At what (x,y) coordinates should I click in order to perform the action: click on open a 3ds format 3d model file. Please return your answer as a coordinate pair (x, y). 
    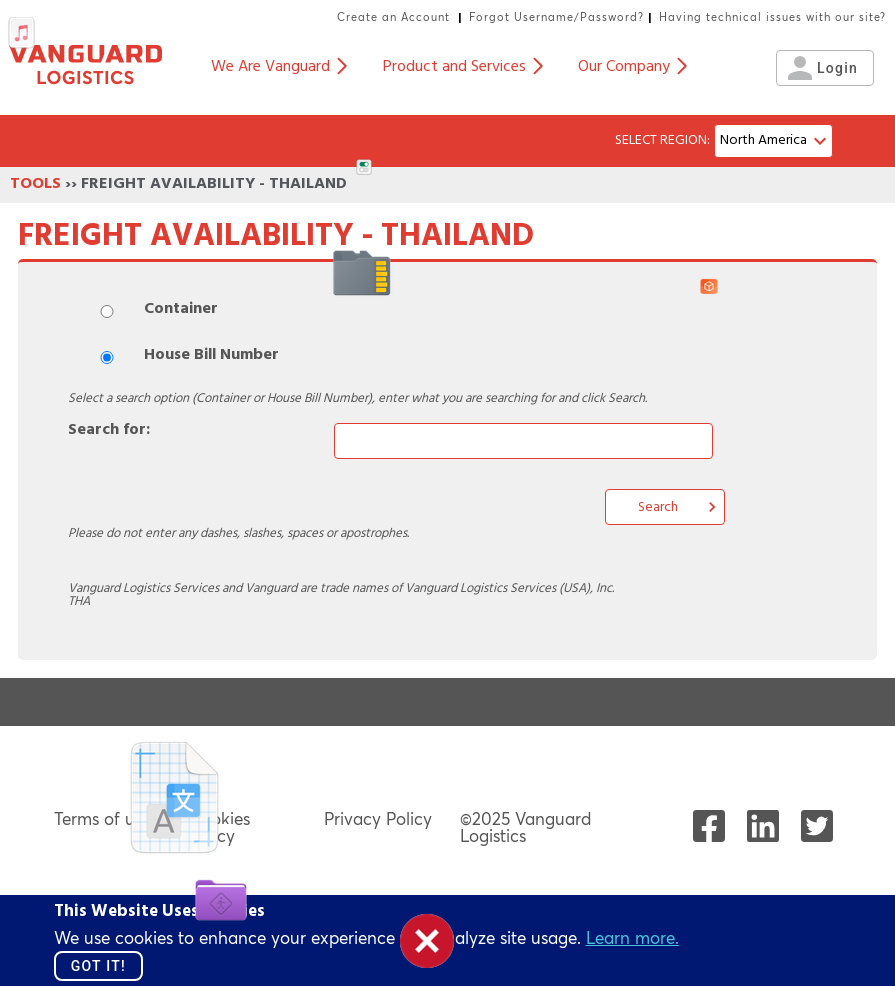
    Looking at the image, I should click on (709, 286).